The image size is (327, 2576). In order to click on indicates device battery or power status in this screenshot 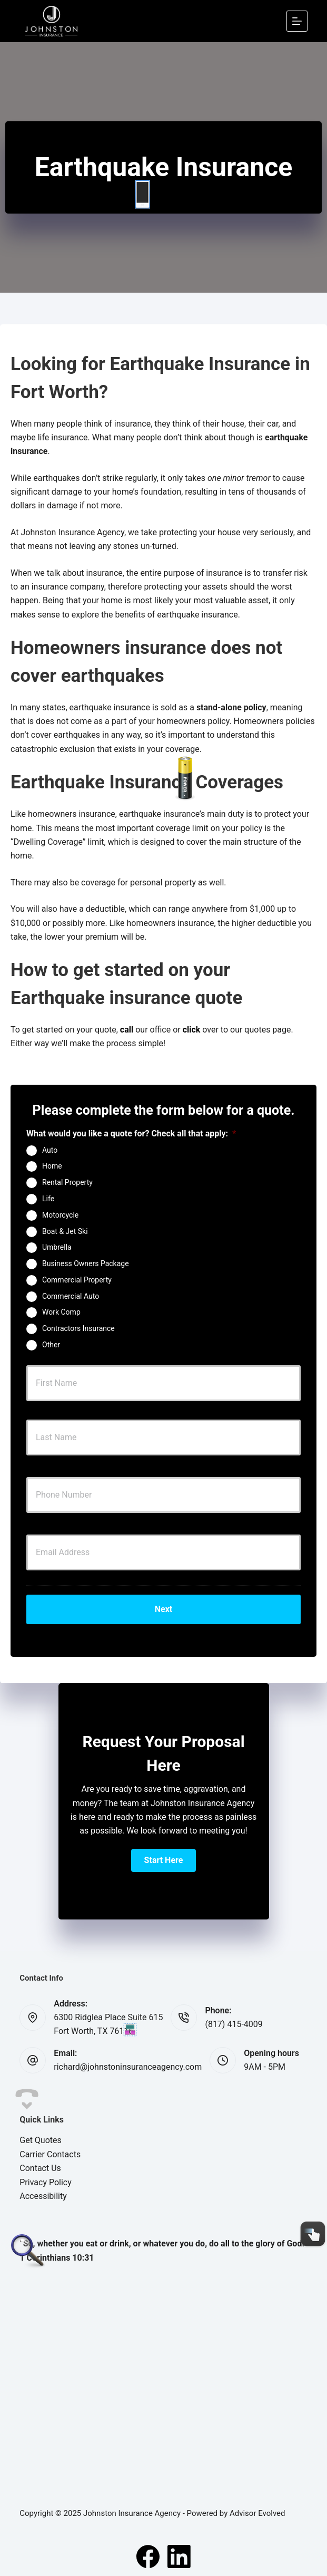, I will do `click(185, 778)`.